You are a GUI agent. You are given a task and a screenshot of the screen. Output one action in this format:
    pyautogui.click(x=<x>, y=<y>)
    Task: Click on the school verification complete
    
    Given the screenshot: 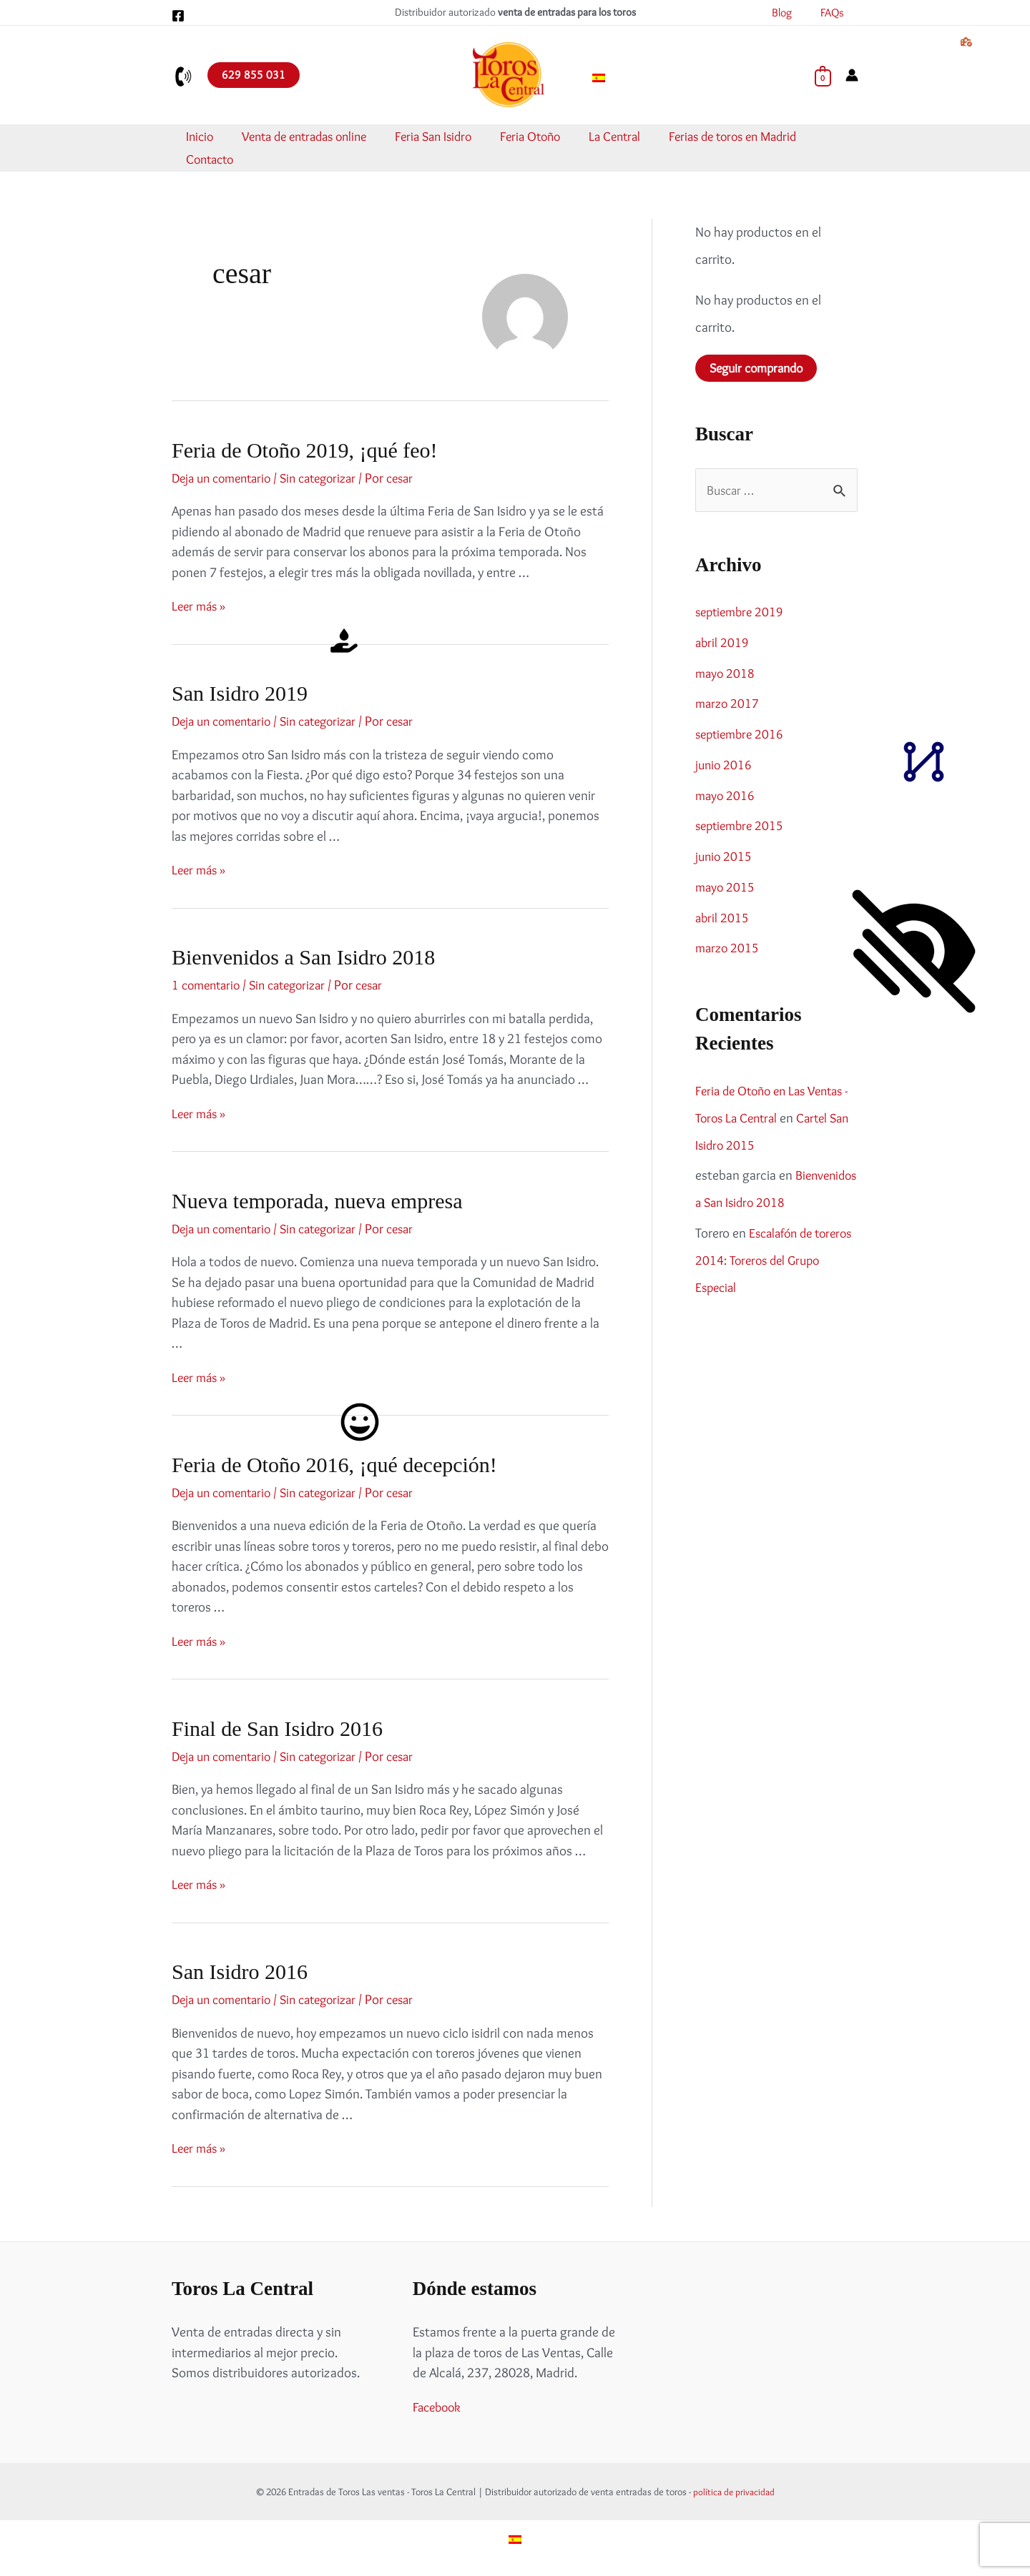 What is the action you would take?
    pyautogui.click(x=966, y=41)
    